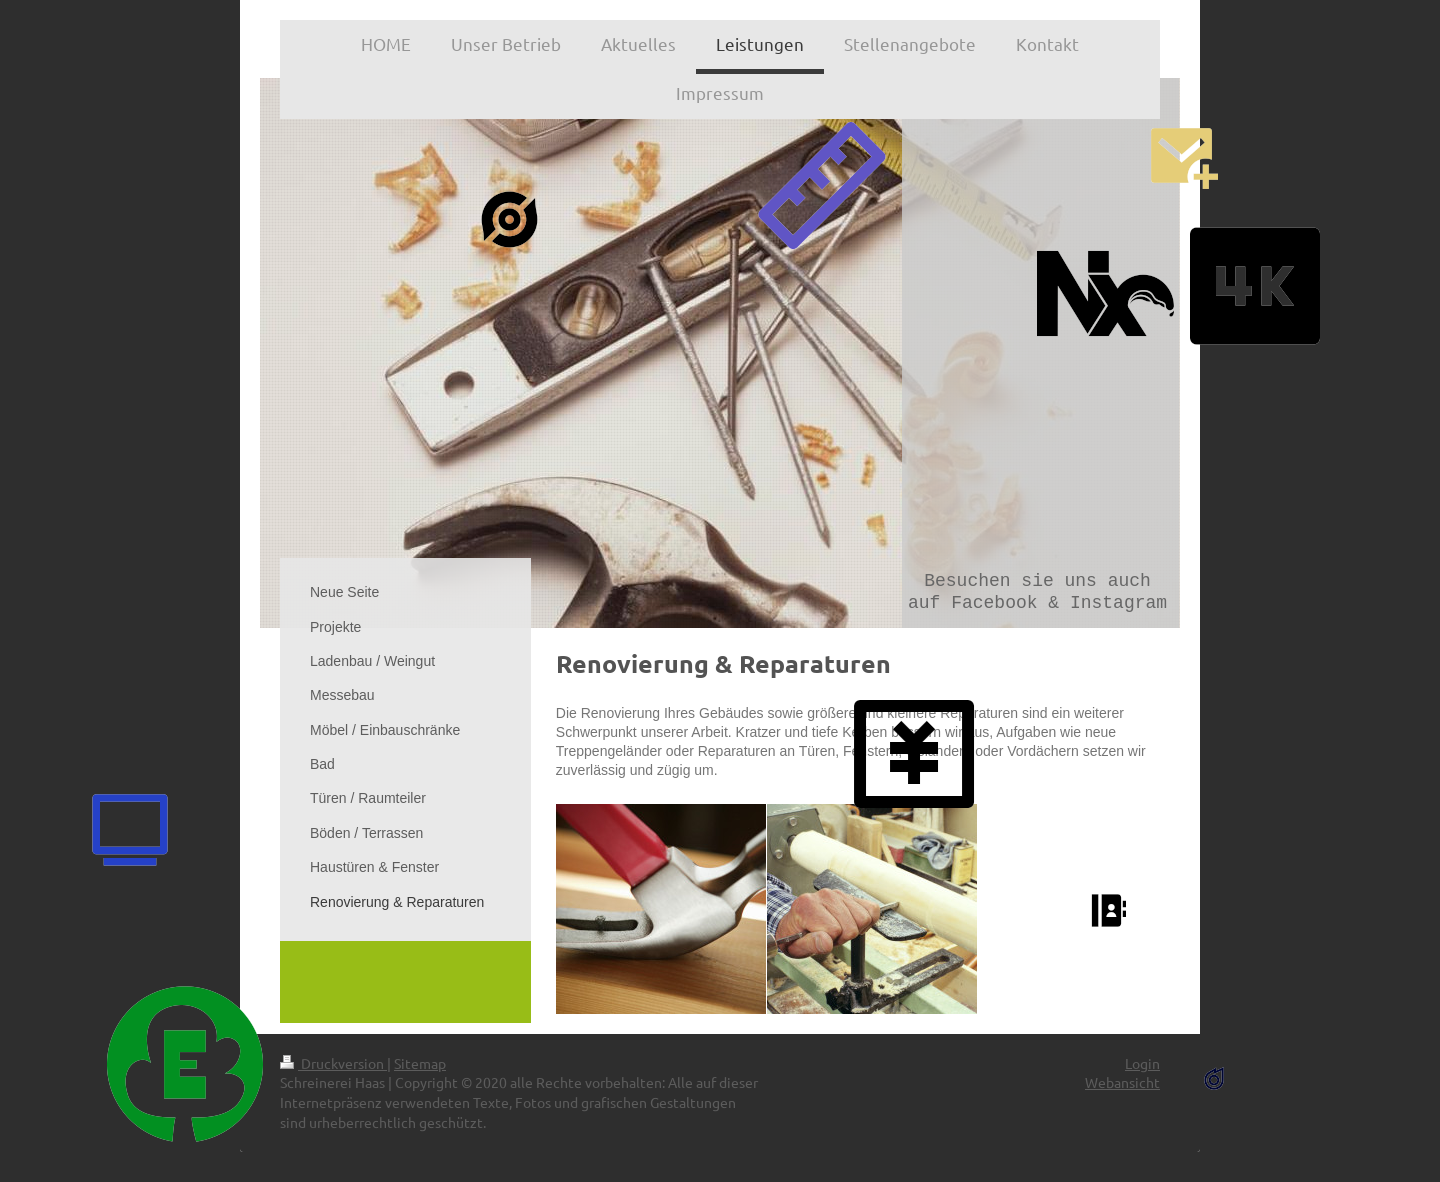 Image resolution: width=1440 pixels, height=1182 pixels. Describe the element at coordinates (1106, 910) in the screenshot. I see `open your contacts book` at that location.